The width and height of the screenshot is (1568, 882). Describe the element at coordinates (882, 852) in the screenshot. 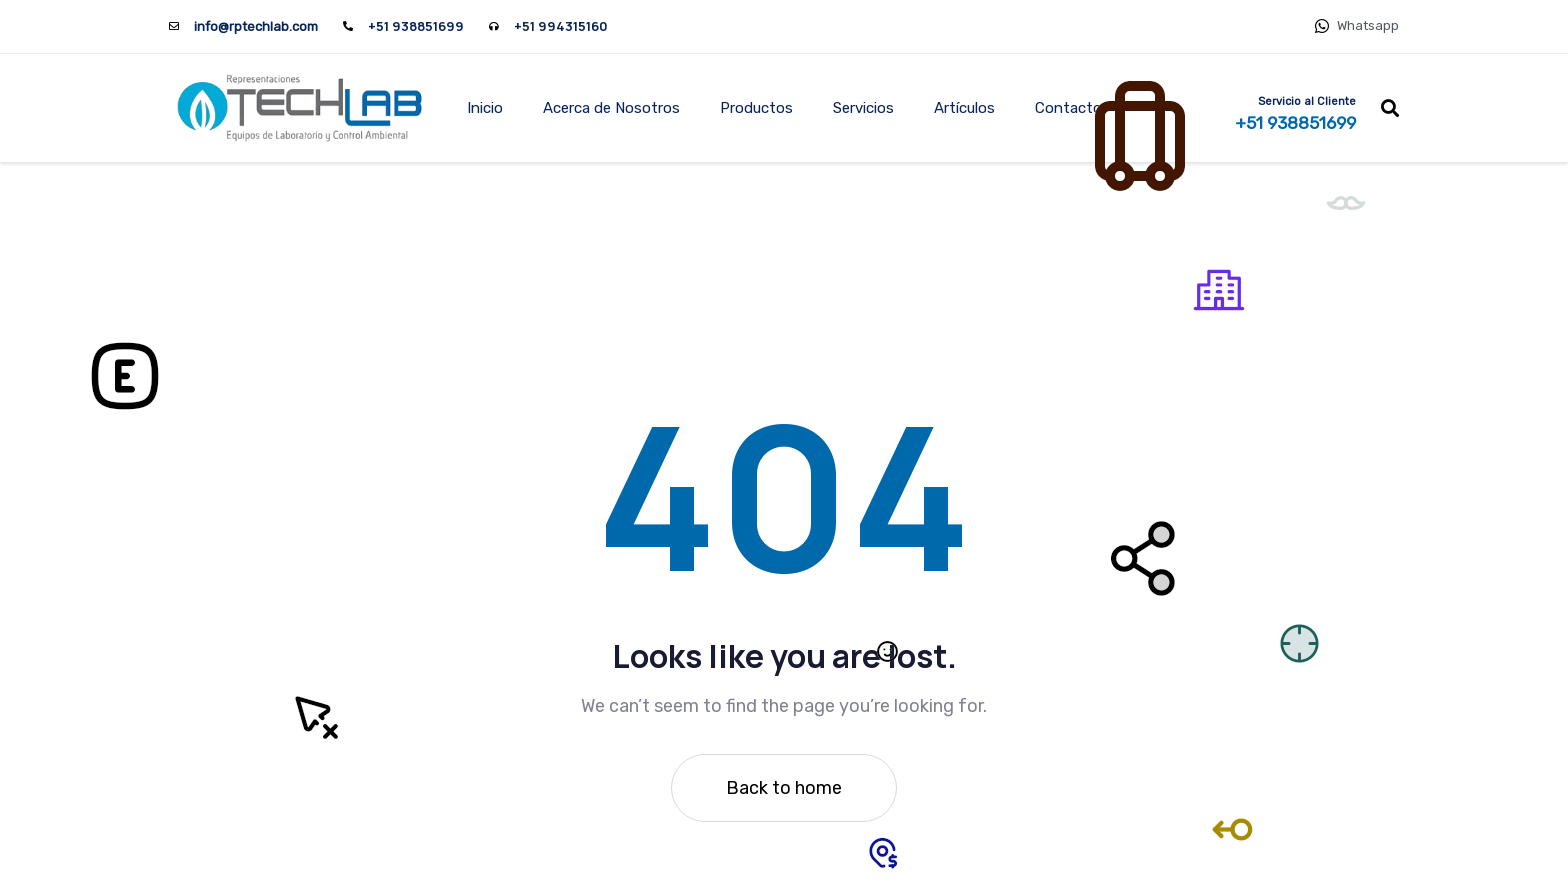

I see `find nearby financial services or ATMs` at that location.